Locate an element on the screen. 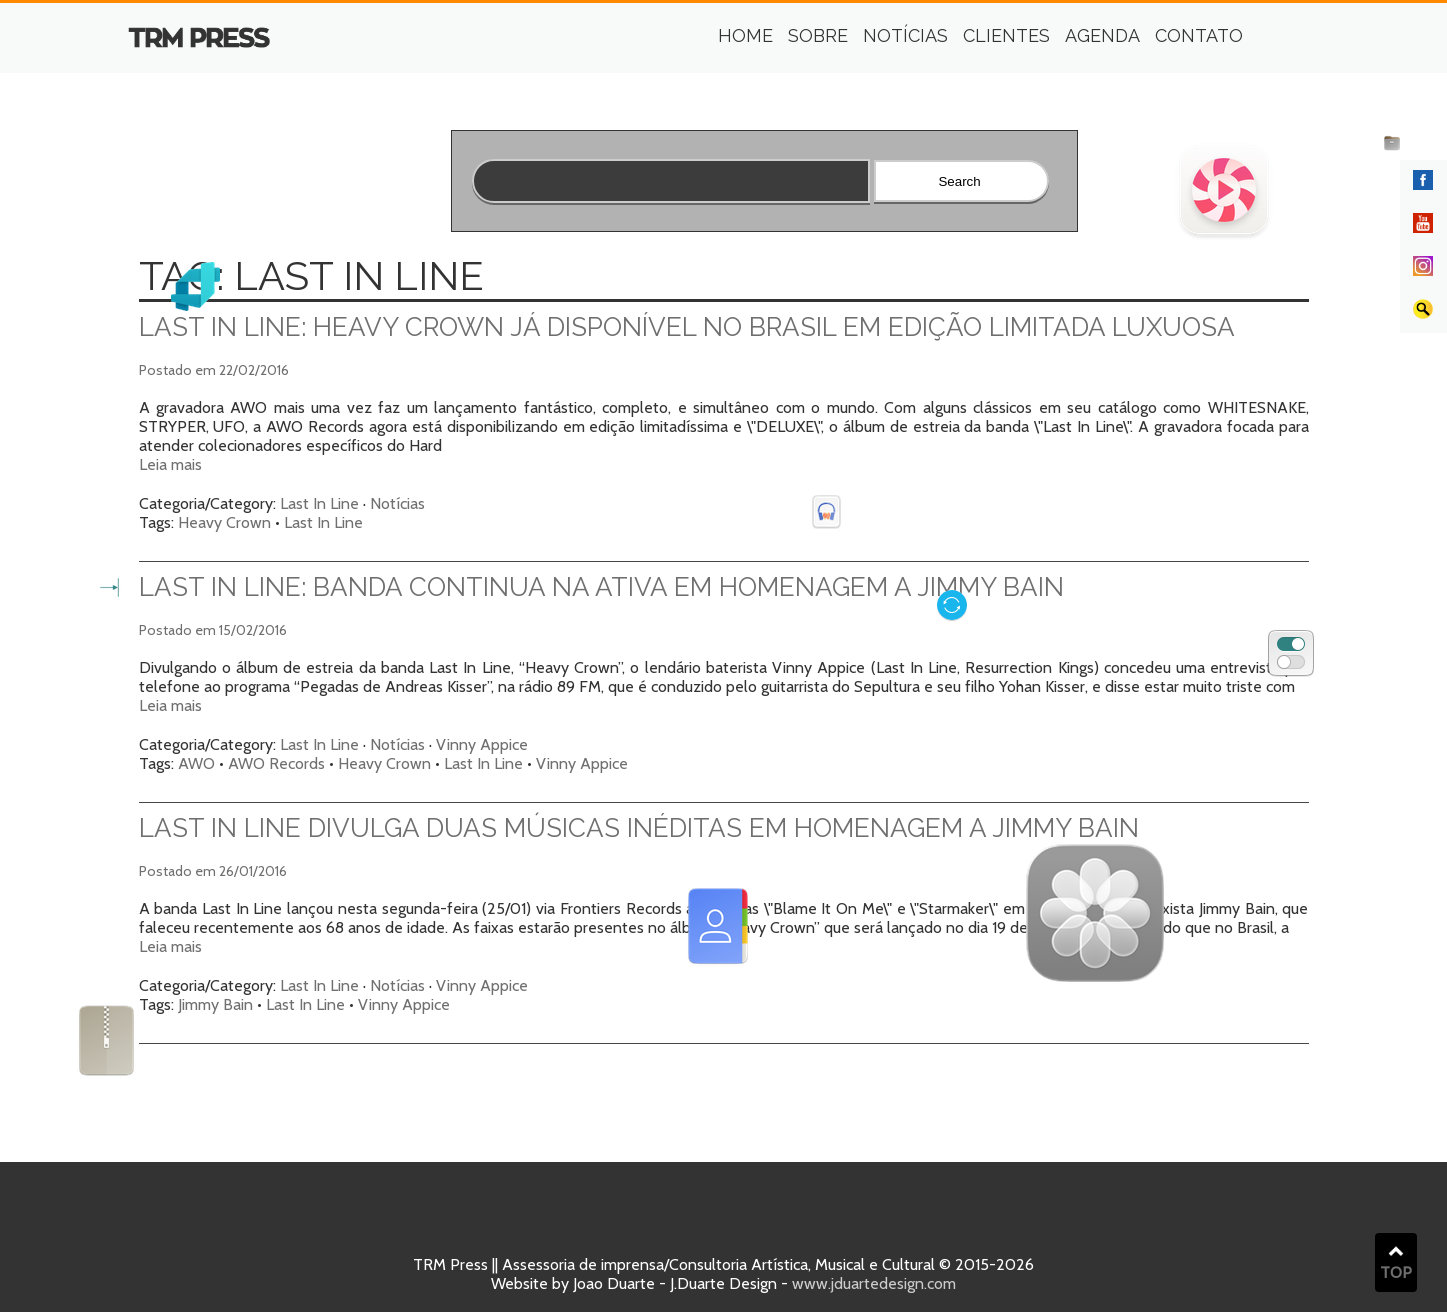 This screenshot has height=1312, width=1447. open an audacity project file is located at coordinates (826, 511).